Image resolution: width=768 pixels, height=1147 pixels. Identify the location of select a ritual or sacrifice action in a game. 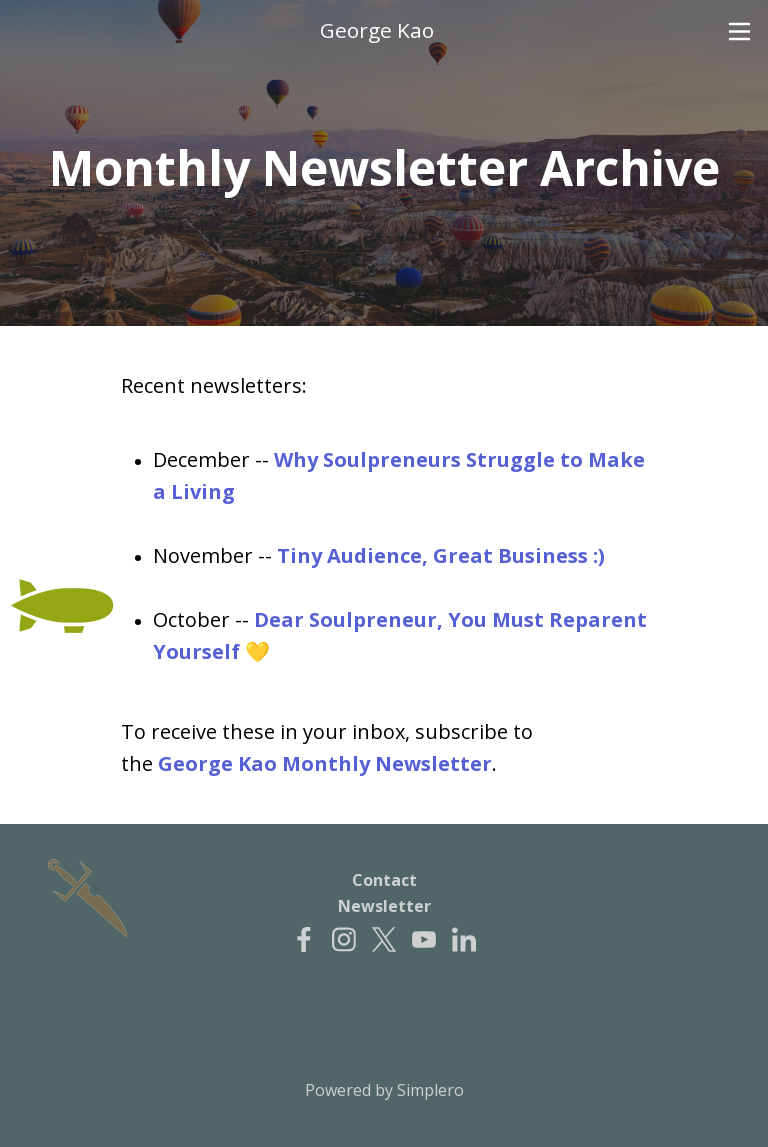
(87, 898).